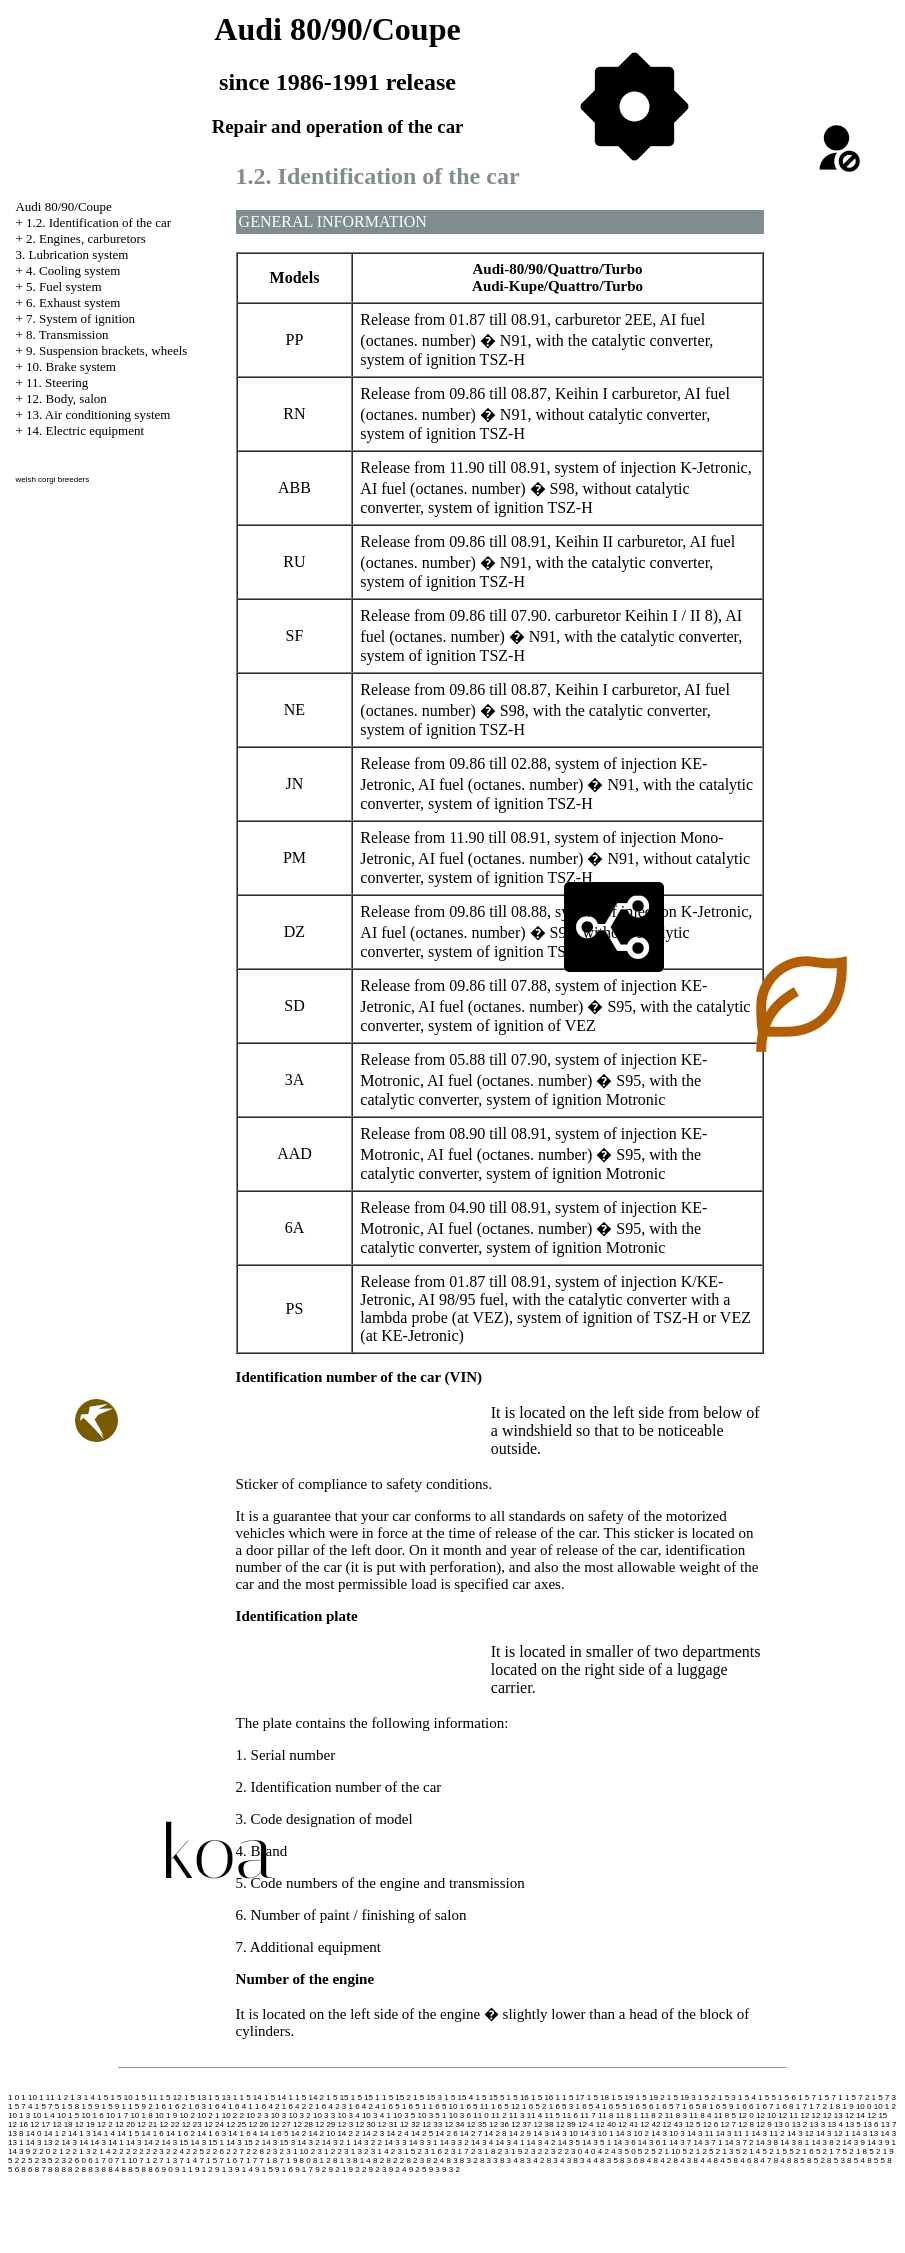 This screenshot has width=905, height=2253. What do you see at coordinates (801, 1001) in the screenshot?
I see `indicates eco-friendly or sustainable option` at bounding box center [801, 1001].